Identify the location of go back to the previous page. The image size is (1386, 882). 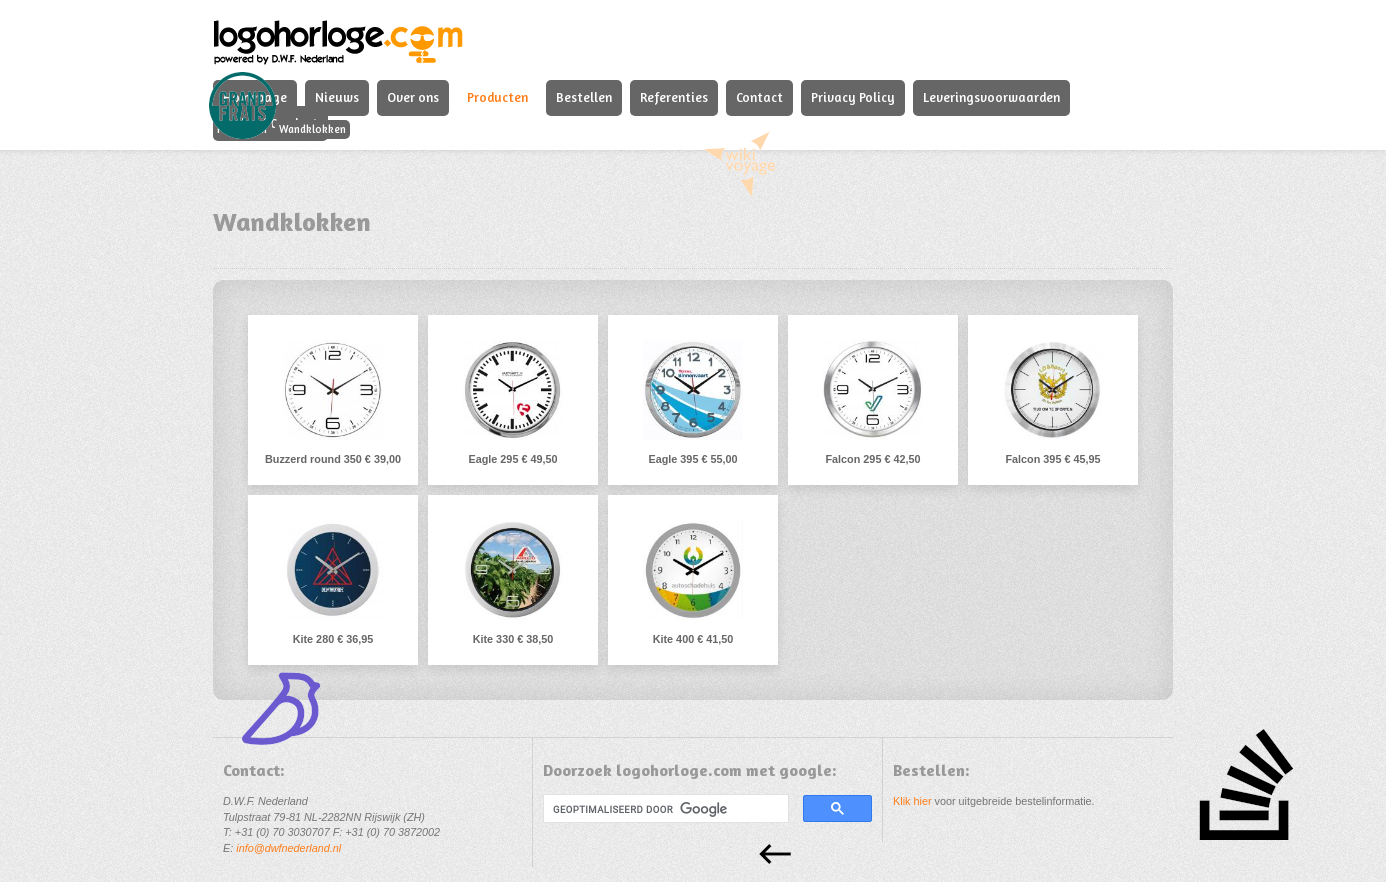
(775, 854).